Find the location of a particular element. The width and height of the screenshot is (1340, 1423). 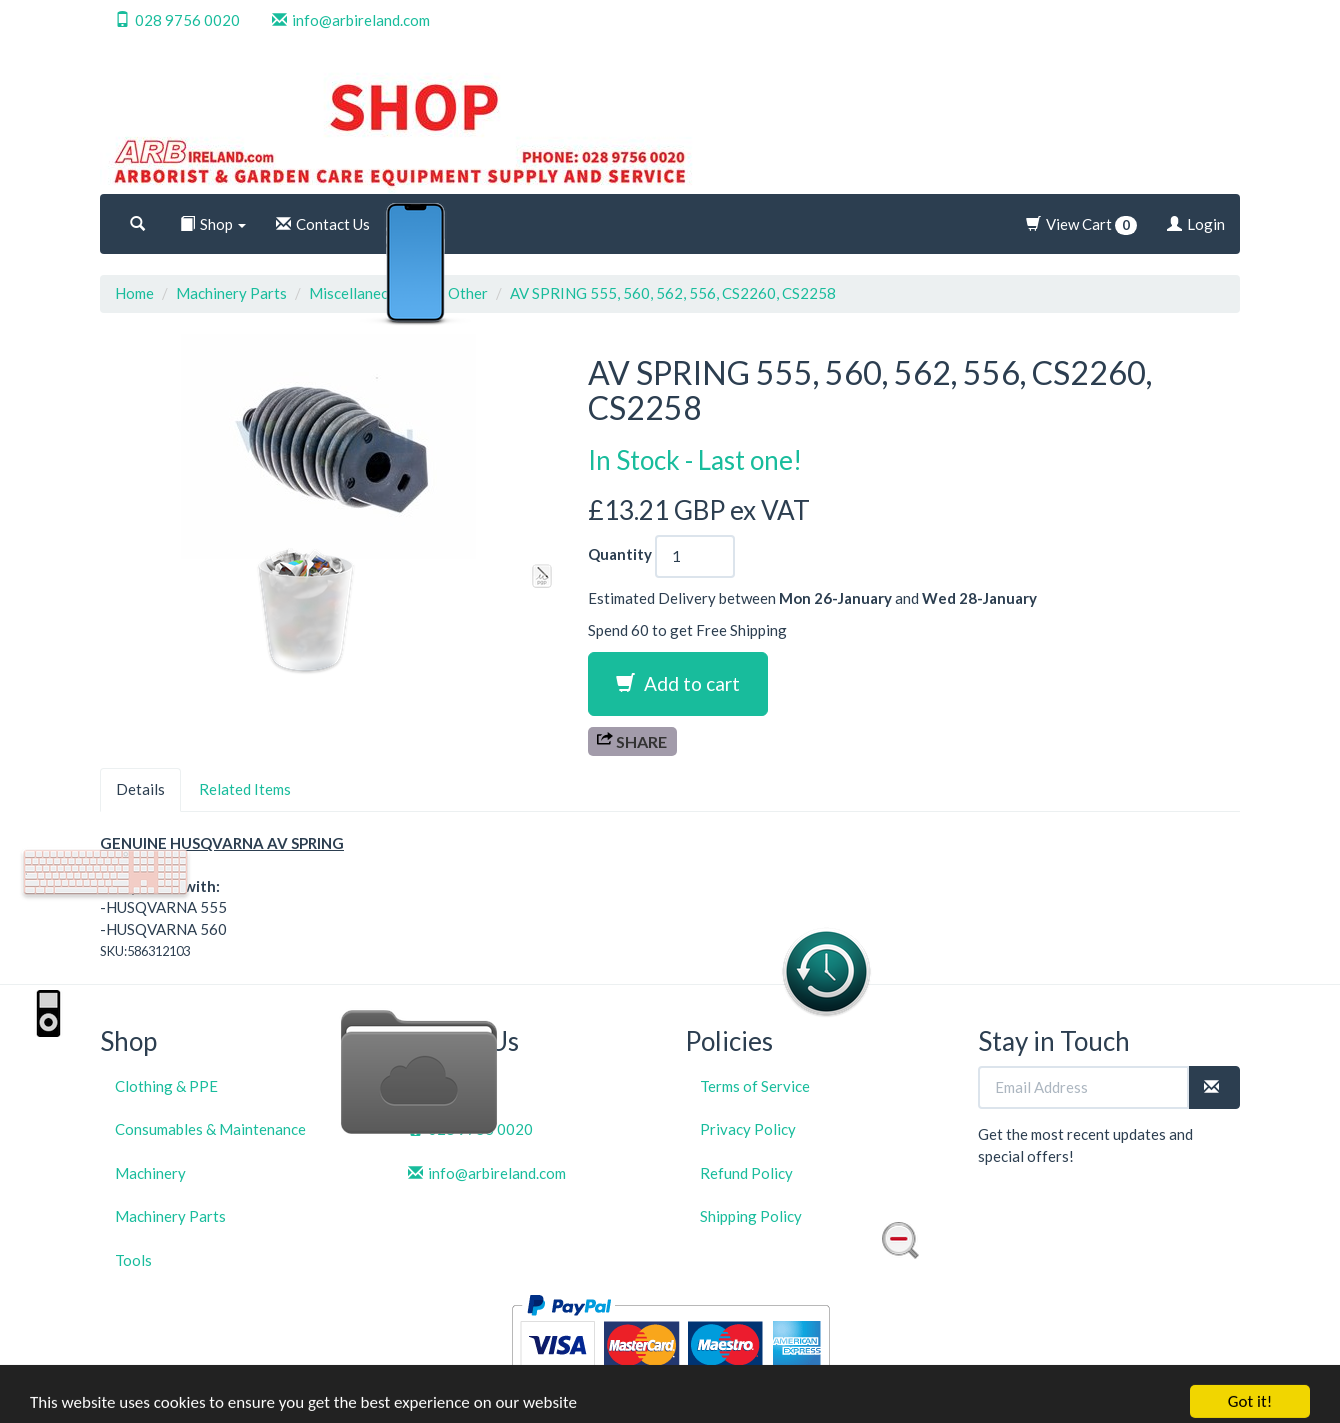

a PGP signature file for verifying authenticity is located at coordinates (542, 576).